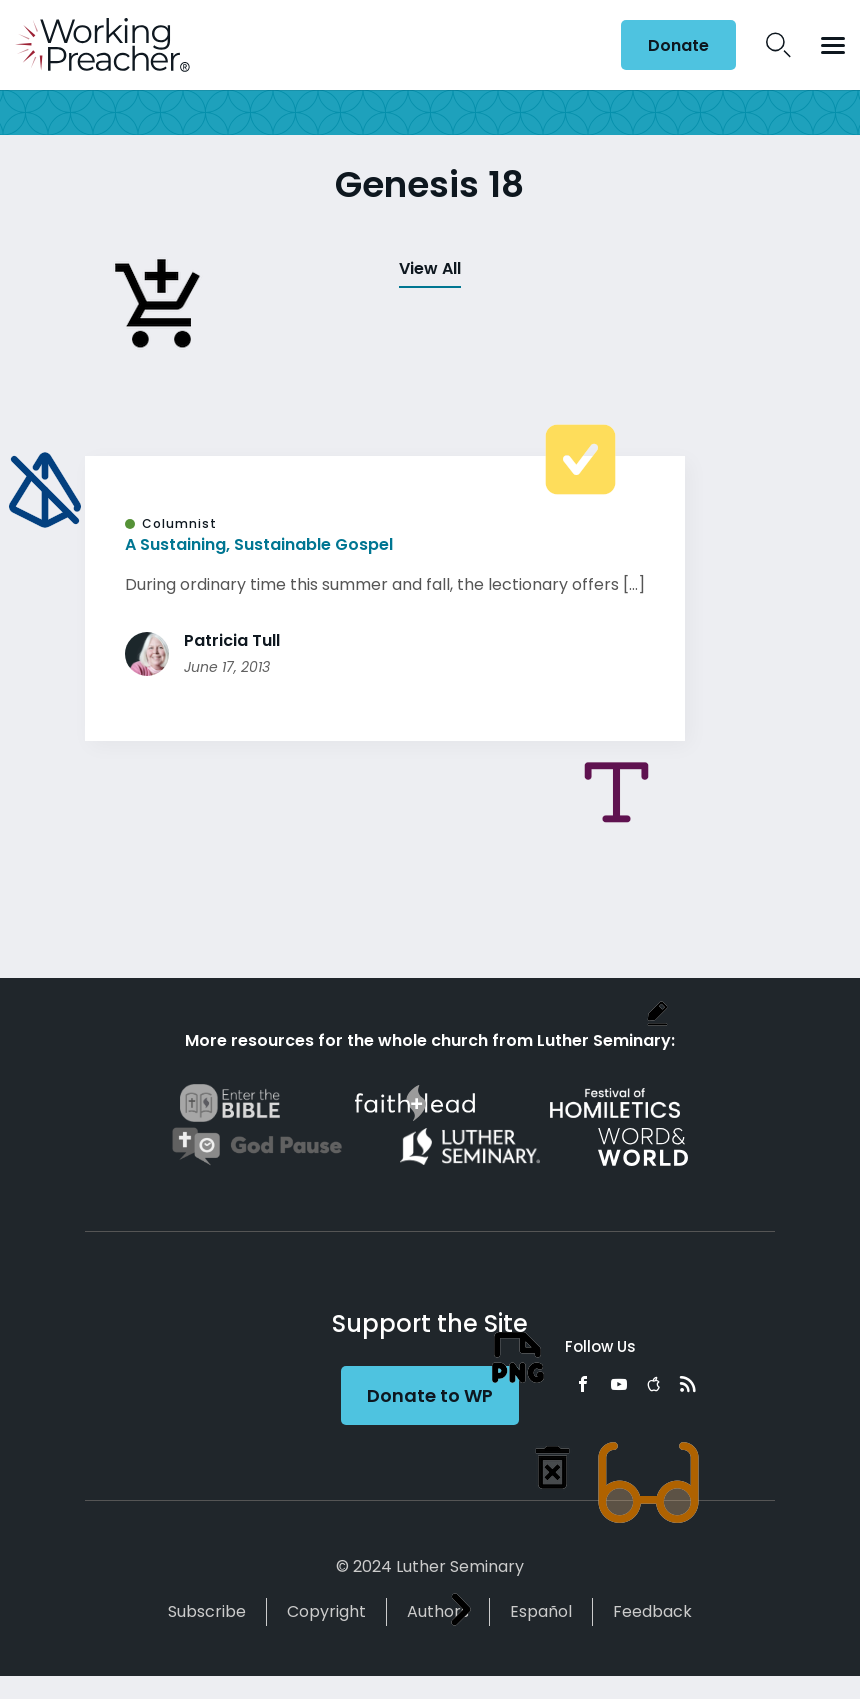 The image size is (860, 1699). Describe the element at coordinates (45, 490) in the screenshot. I see `disable or hide pyramid view` at that location.